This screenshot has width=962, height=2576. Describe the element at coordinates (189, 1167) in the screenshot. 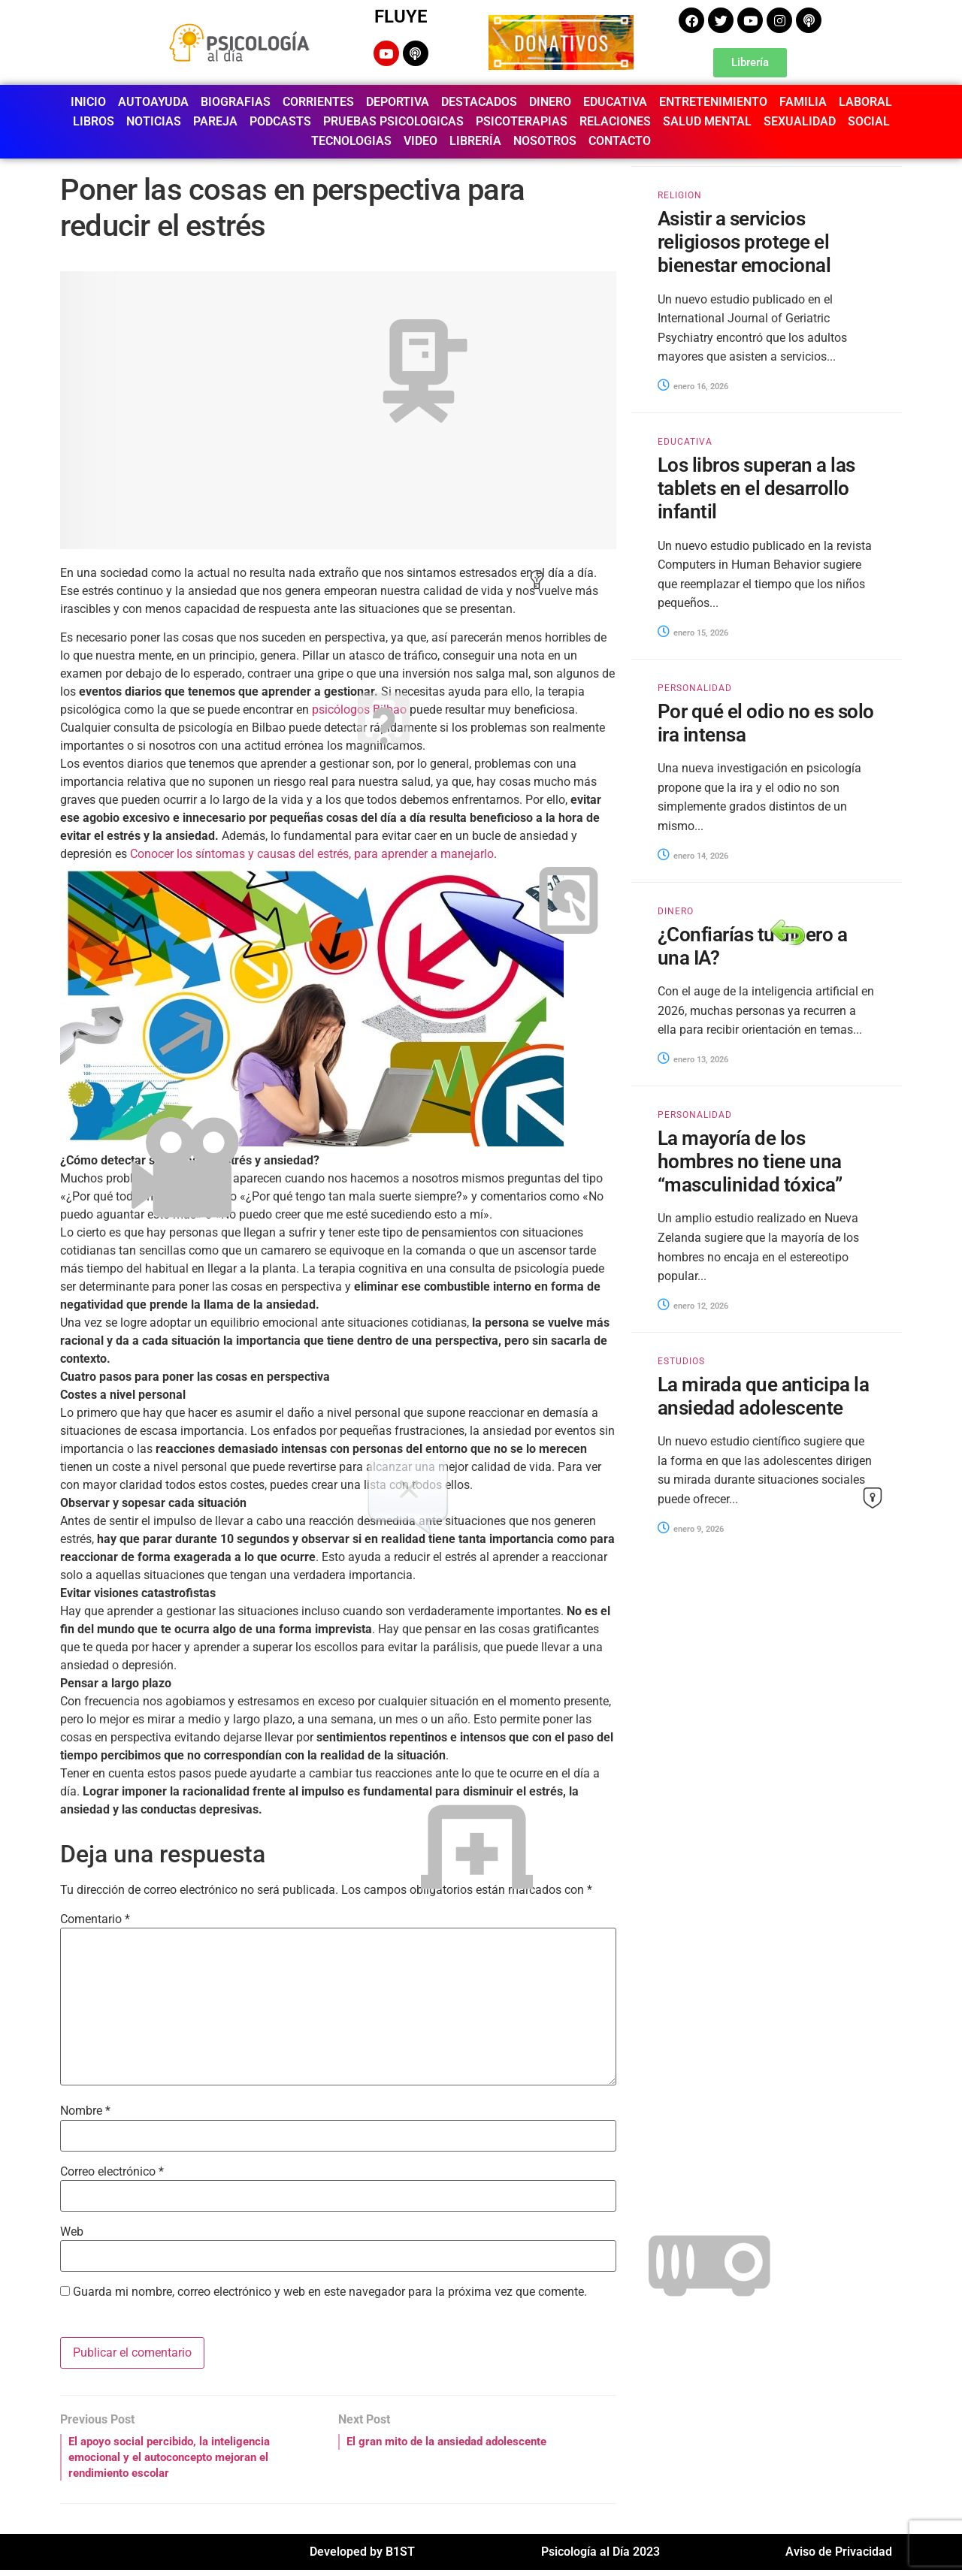

I see `access video camera or recording features` at that location.